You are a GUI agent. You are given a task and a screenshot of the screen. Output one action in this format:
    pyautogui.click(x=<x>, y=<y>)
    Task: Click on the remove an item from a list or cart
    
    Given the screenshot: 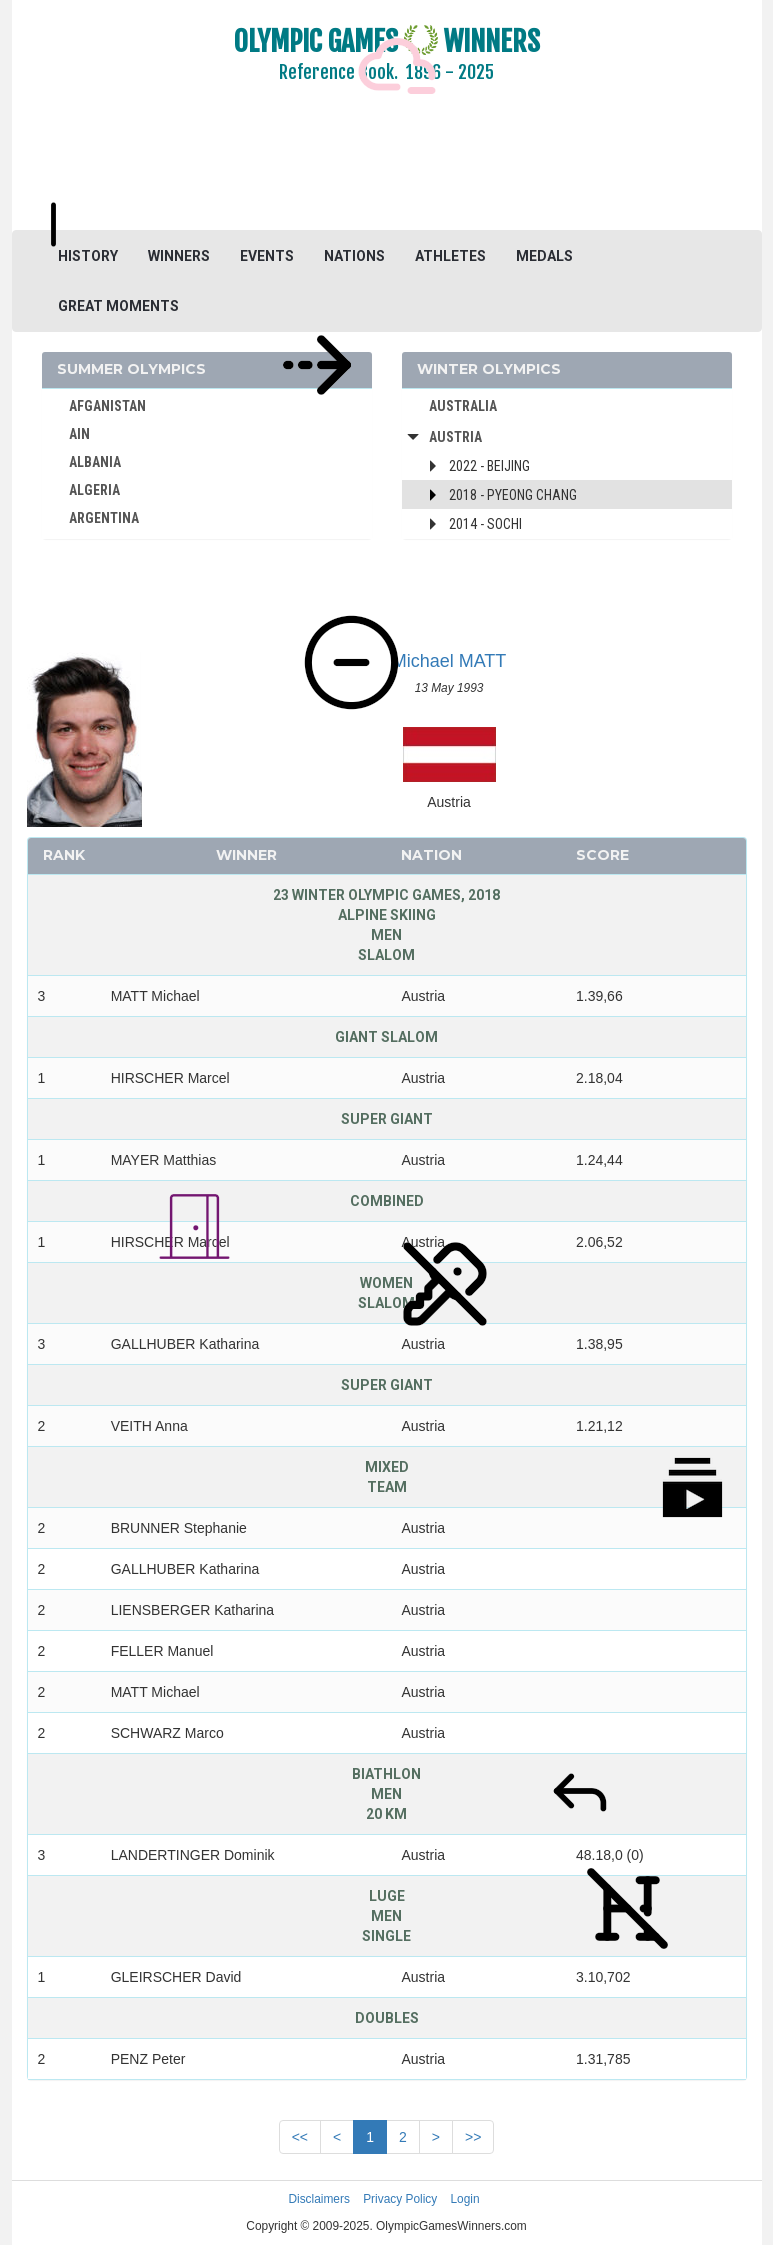 What is the action you would take?
    pyautogui.click(x=351, y=662)
    